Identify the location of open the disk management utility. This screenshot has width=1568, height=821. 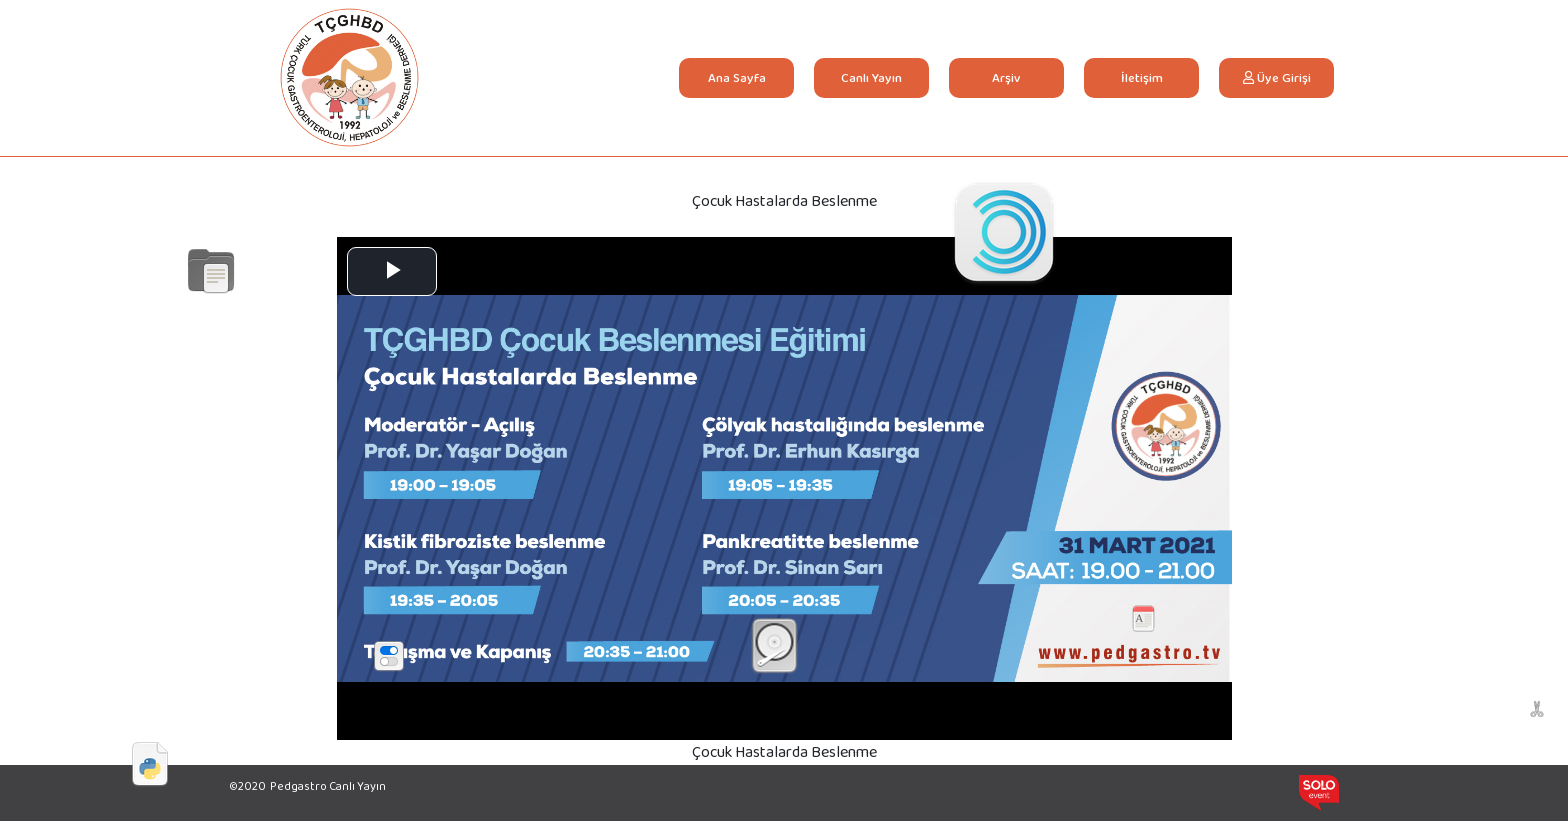
(774, 645).